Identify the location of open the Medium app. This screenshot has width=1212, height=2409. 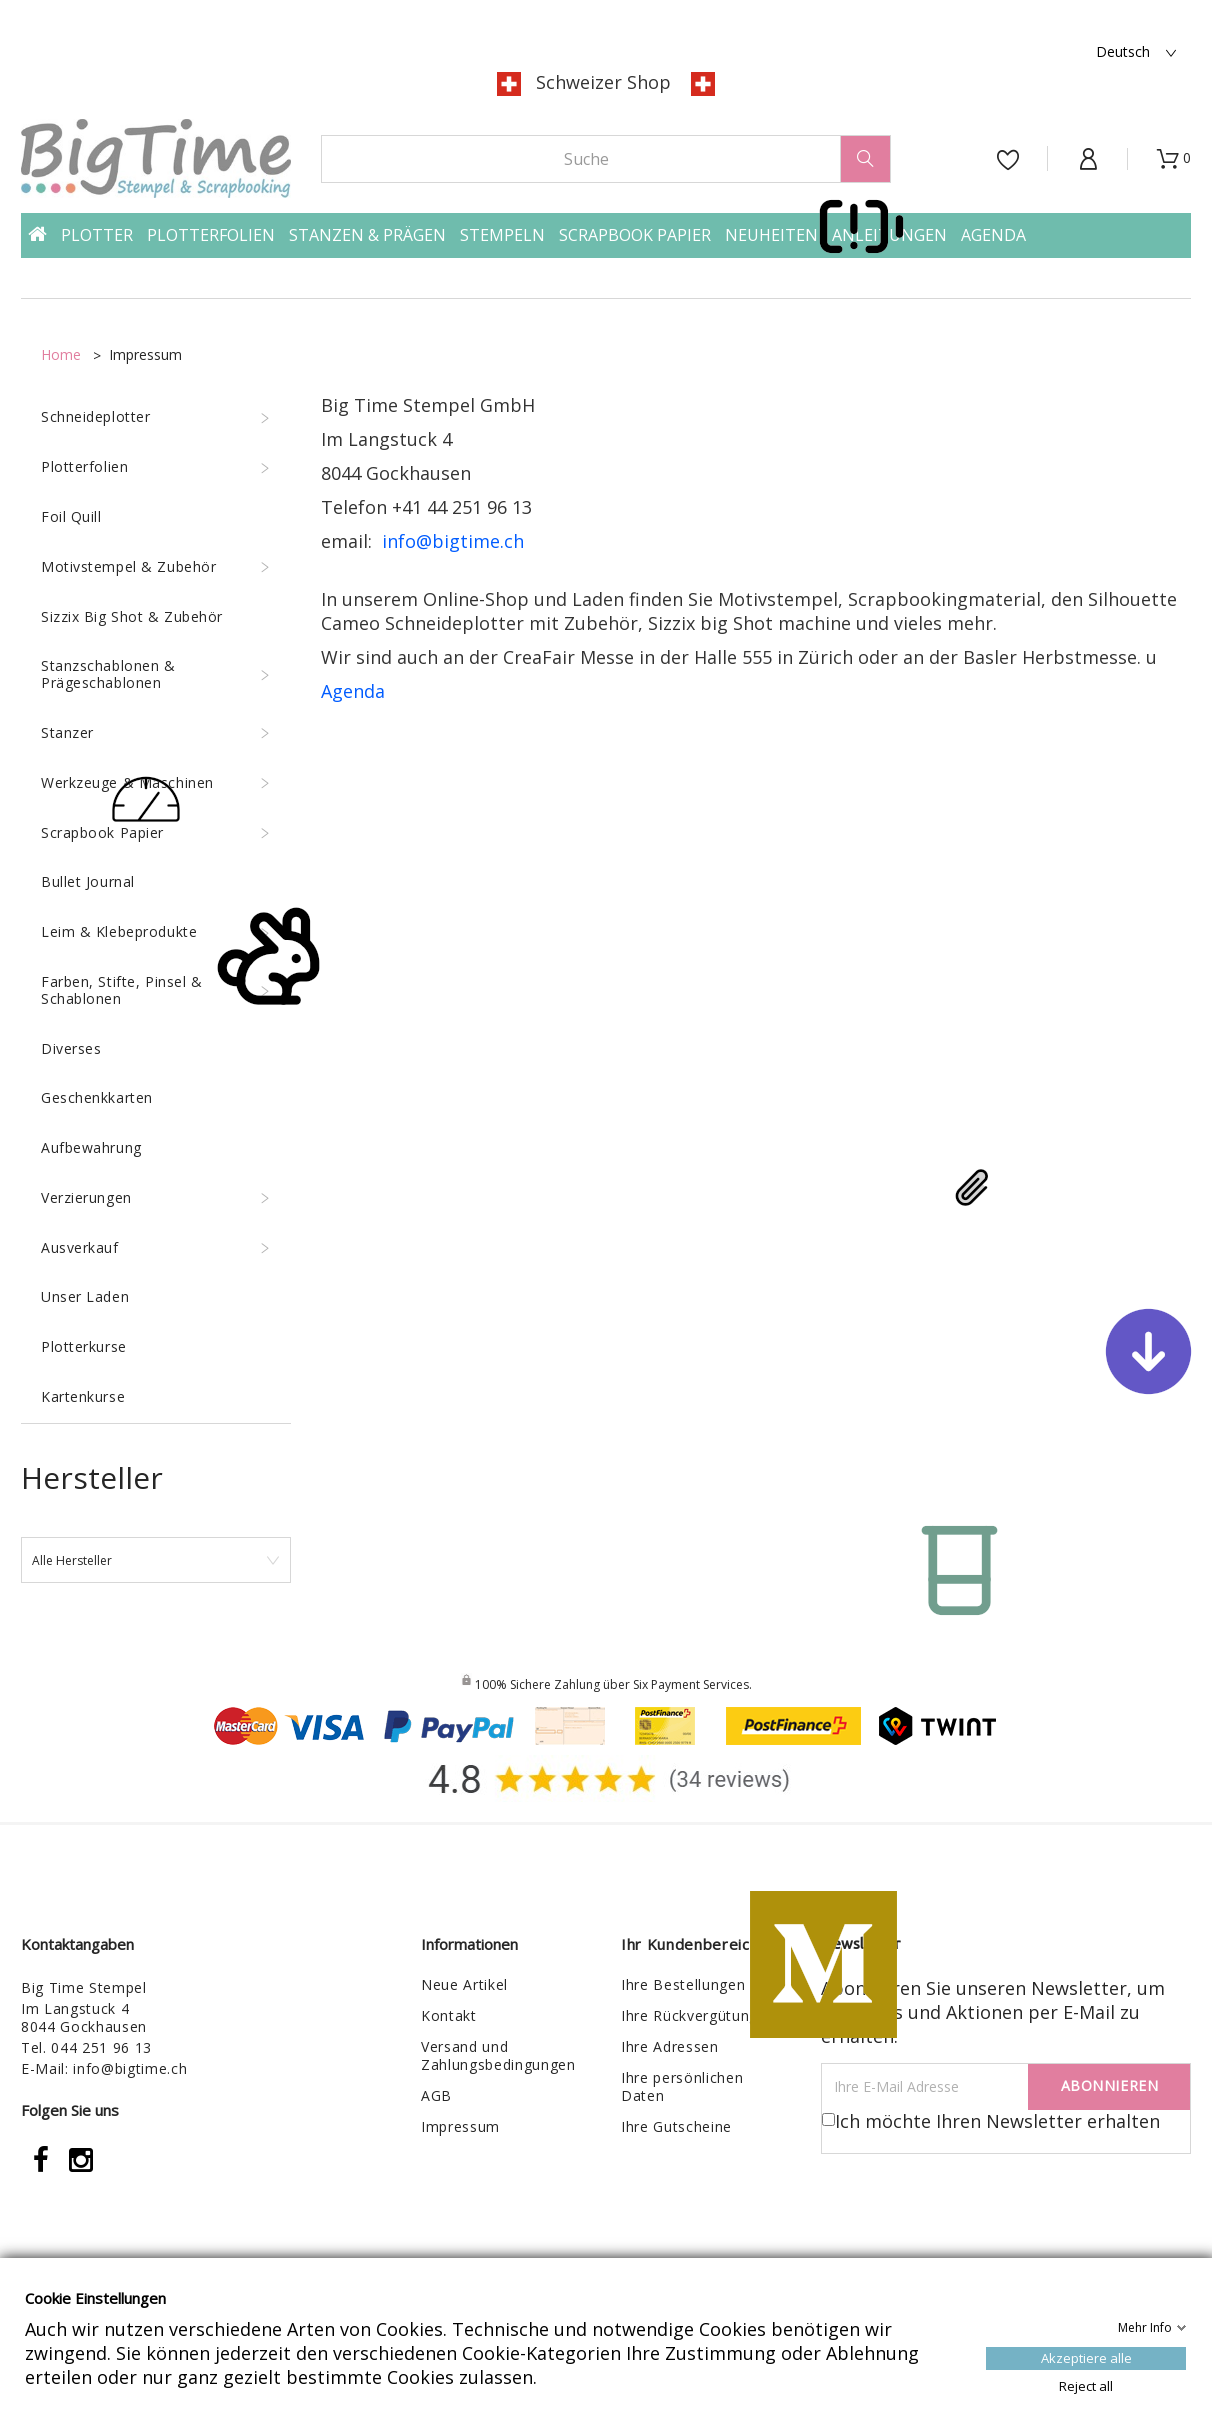
(823, 1964).